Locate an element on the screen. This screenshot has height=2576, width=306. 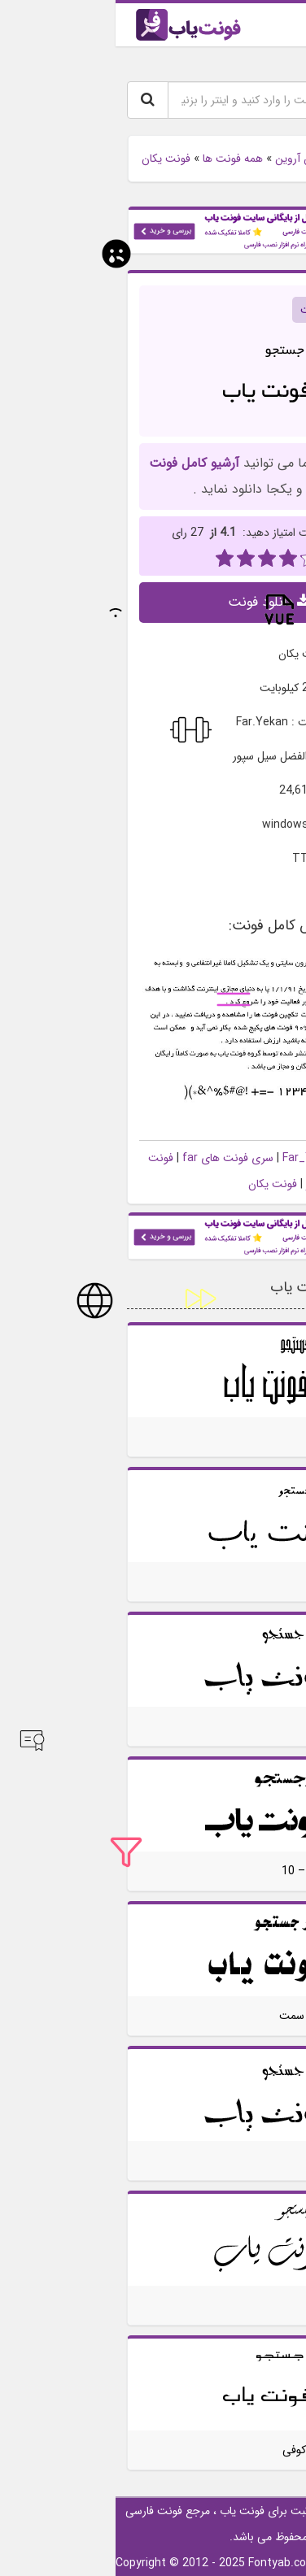
indicates weak wifi signal strength is located at coordinates (116, 606).